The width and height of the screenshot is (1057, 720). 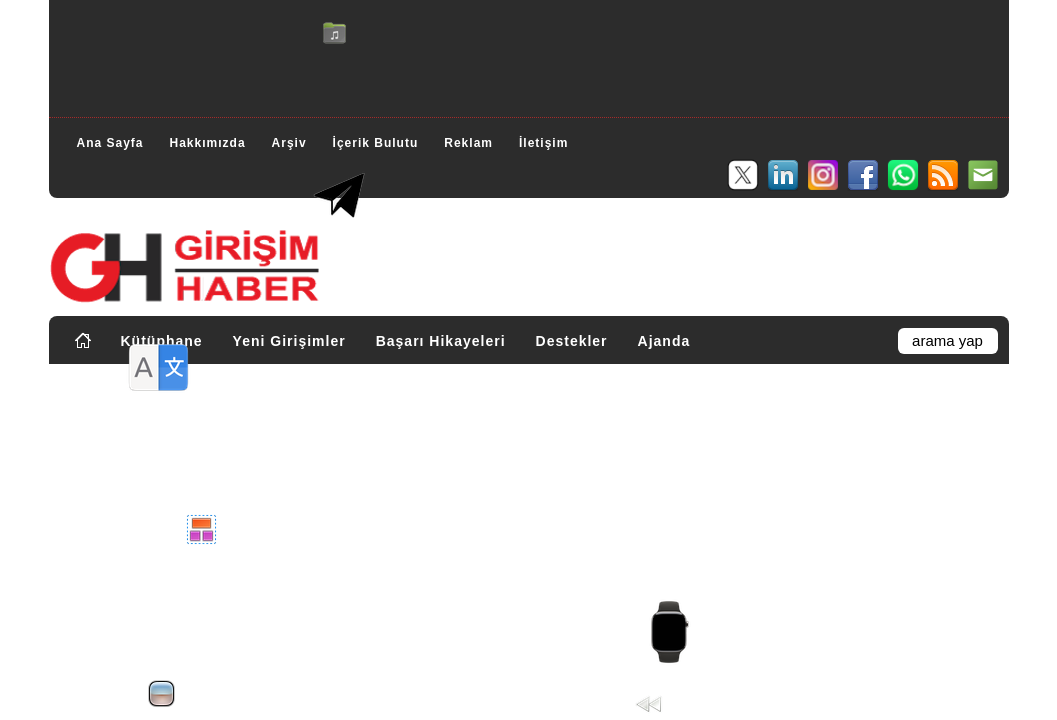 What do you see at coordinates (339, 196) in the screenshot?
I see `view sent messages folder` at bounding box center [339, 196].